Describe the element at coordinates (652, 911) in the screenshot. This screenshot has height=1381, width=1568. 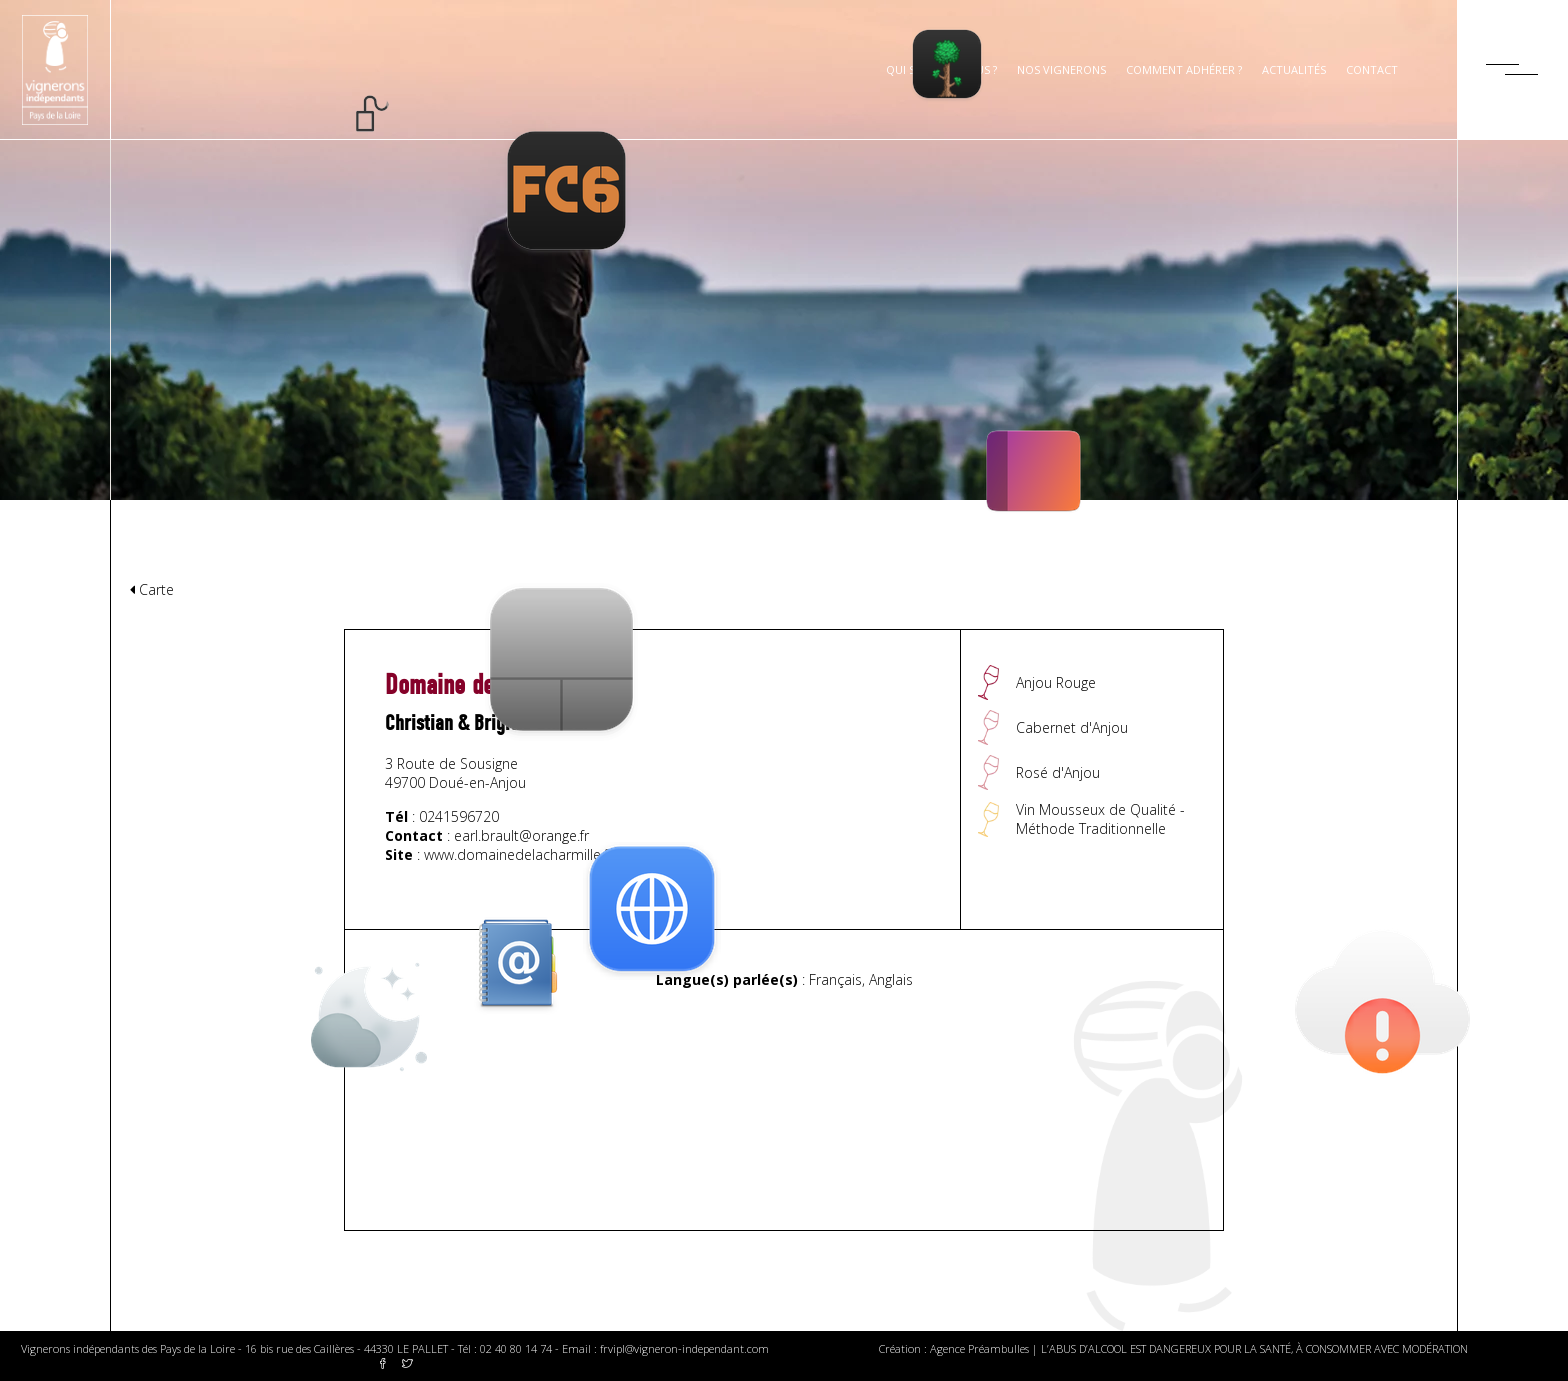
I see `open BitTorrent app settings` at that location.